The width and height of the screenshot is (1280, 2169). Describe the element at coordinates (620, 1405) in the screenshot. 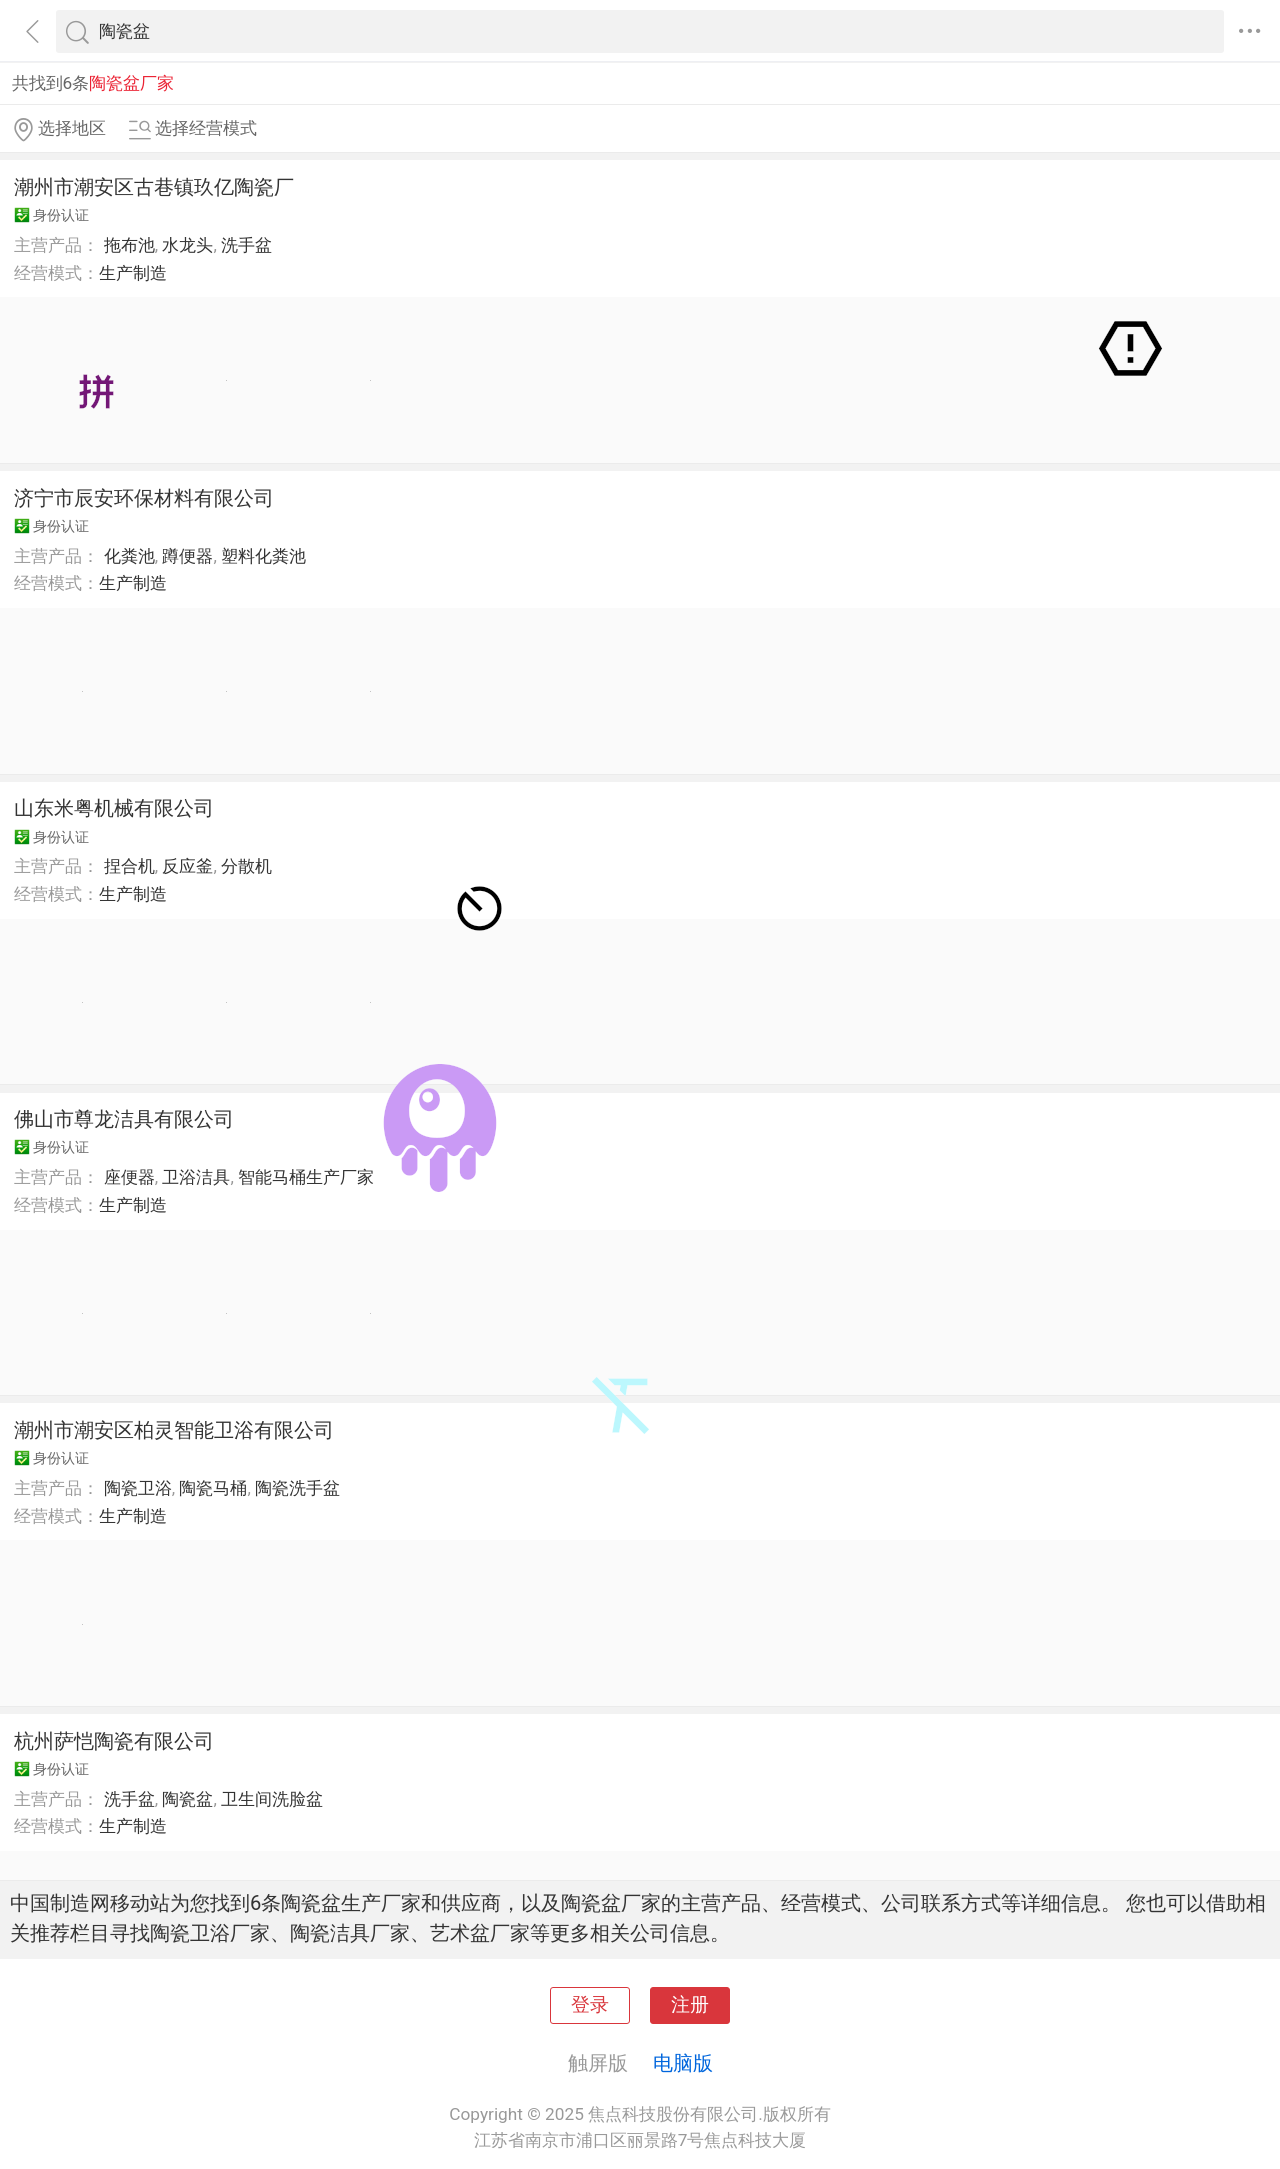

I see `clear text formatting` at that location.